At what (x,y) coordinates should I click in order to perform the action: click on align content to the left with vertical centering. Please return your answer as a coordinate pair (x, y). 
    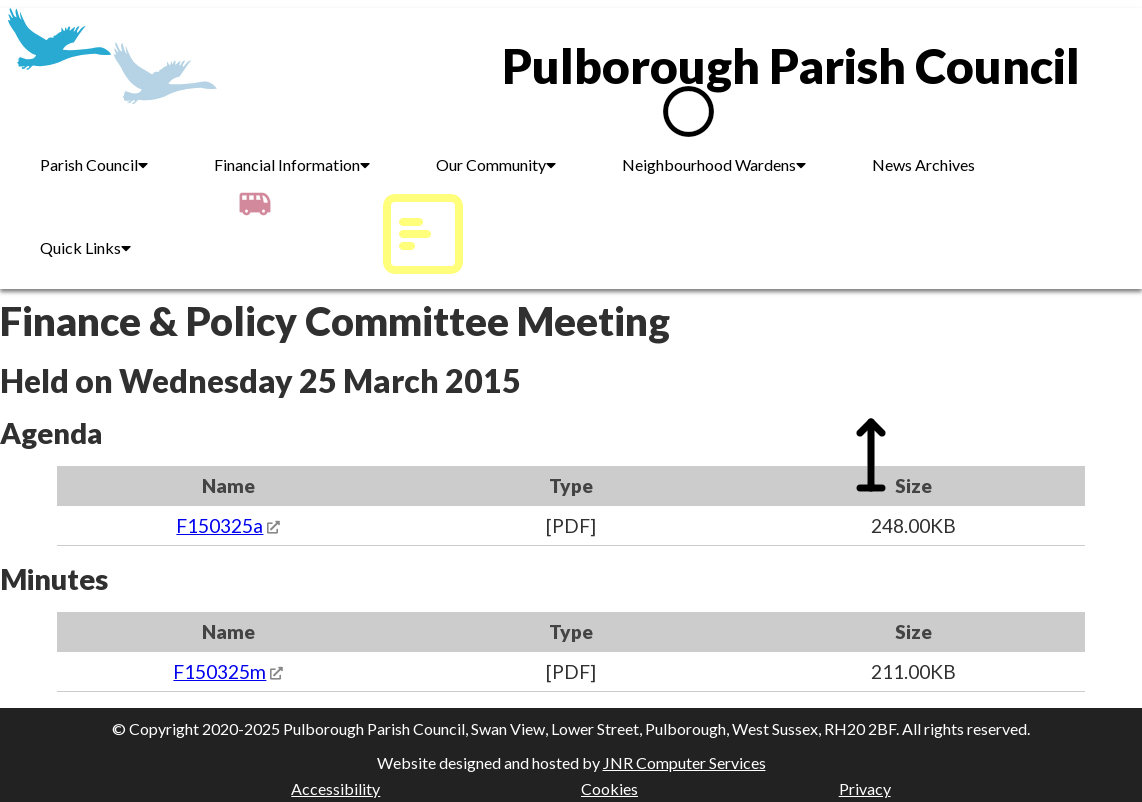
    Looking at the image, I should click on (423, 234).